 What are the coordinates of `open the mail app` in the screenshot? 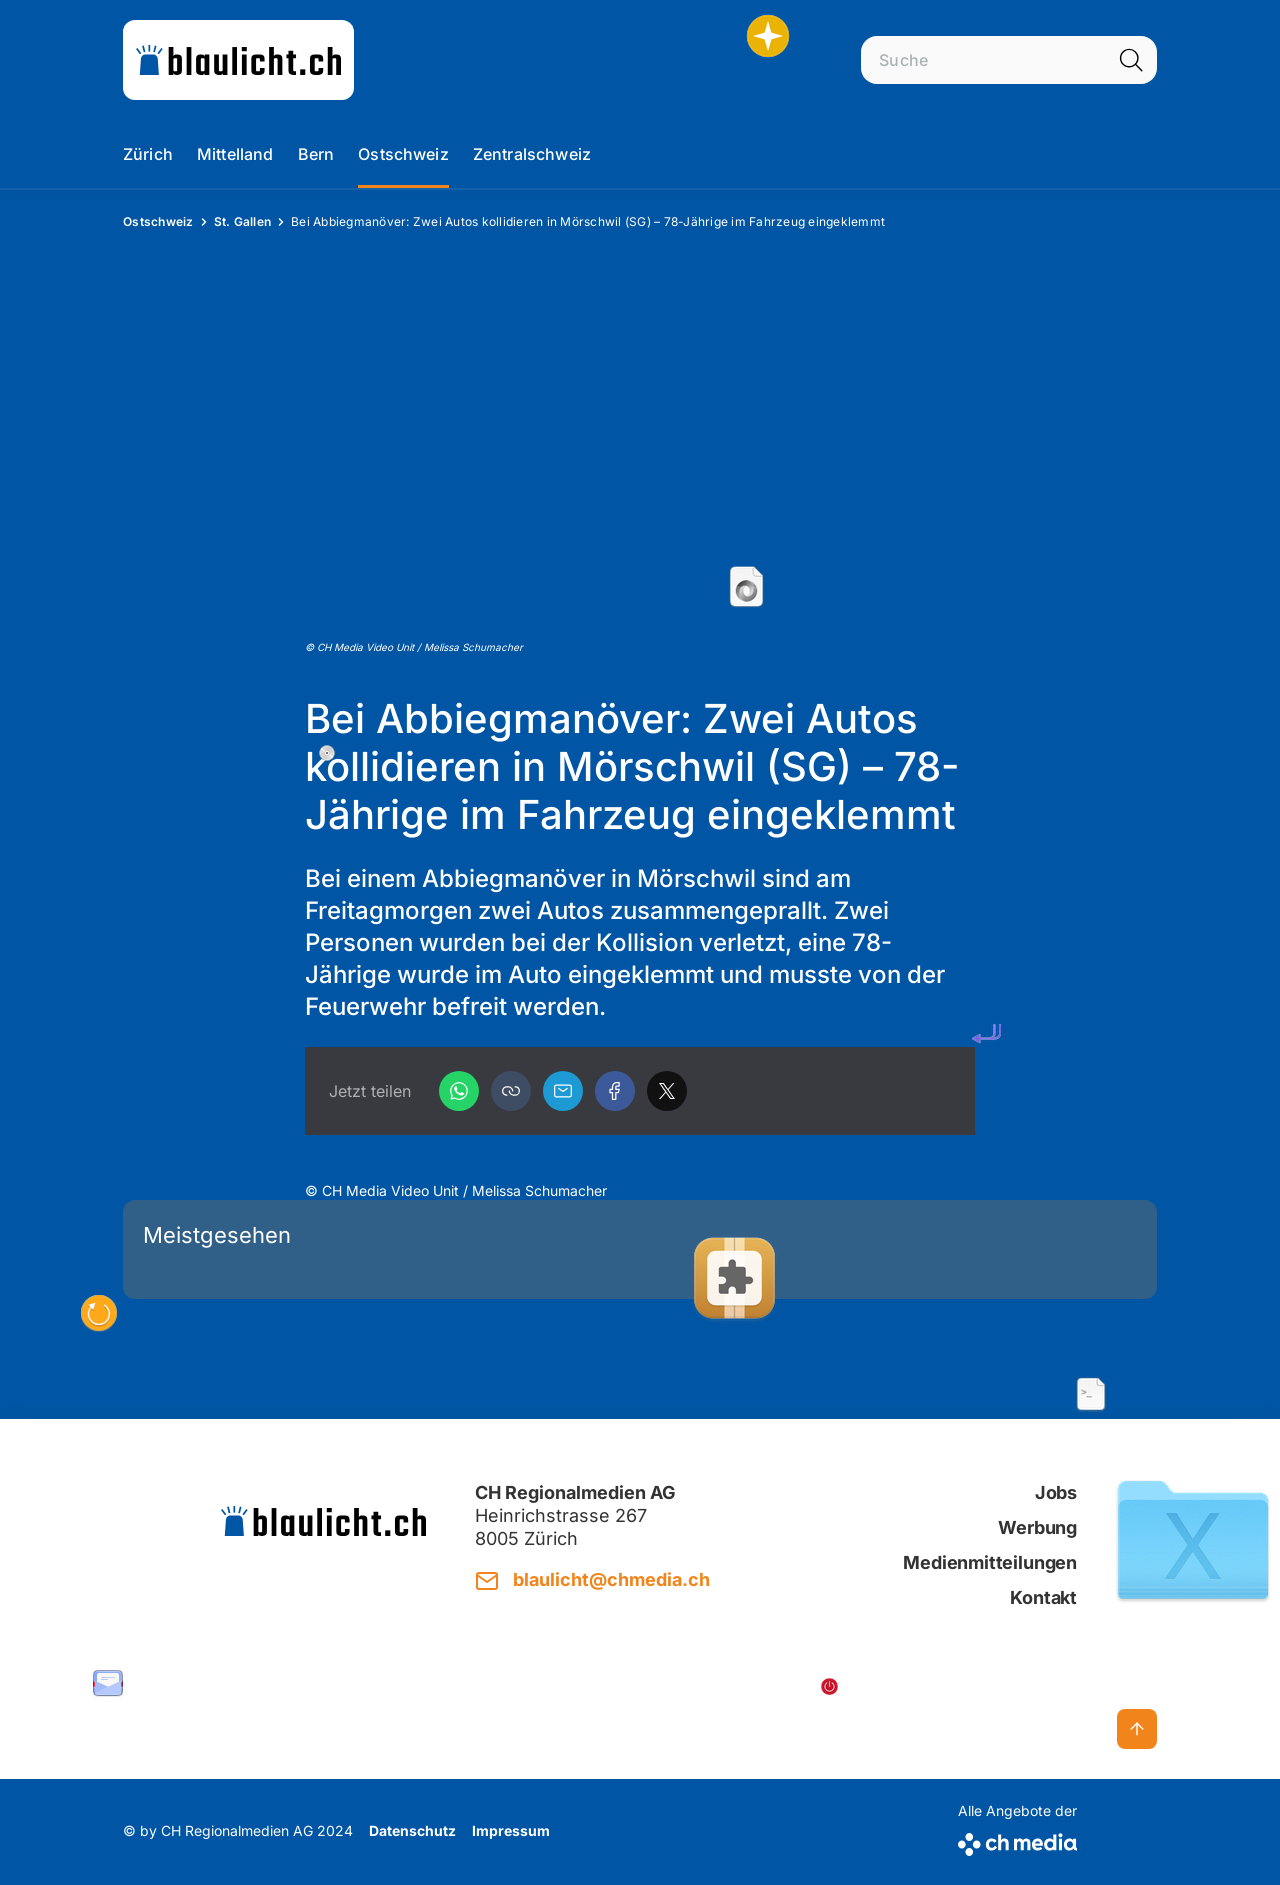 It's located at (108, 1683).